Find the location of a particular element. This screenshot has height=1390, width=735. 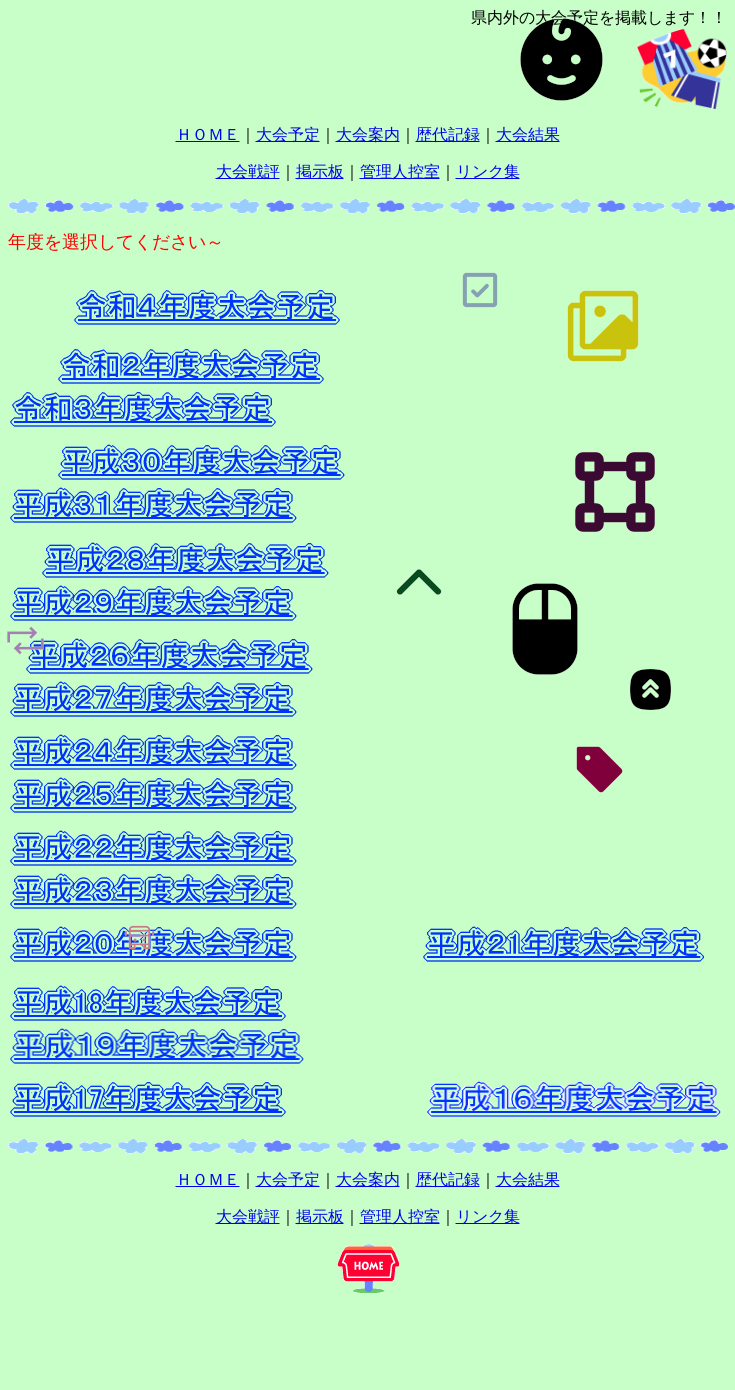

view photo gallery or image library is located at coordinates (603, 326).